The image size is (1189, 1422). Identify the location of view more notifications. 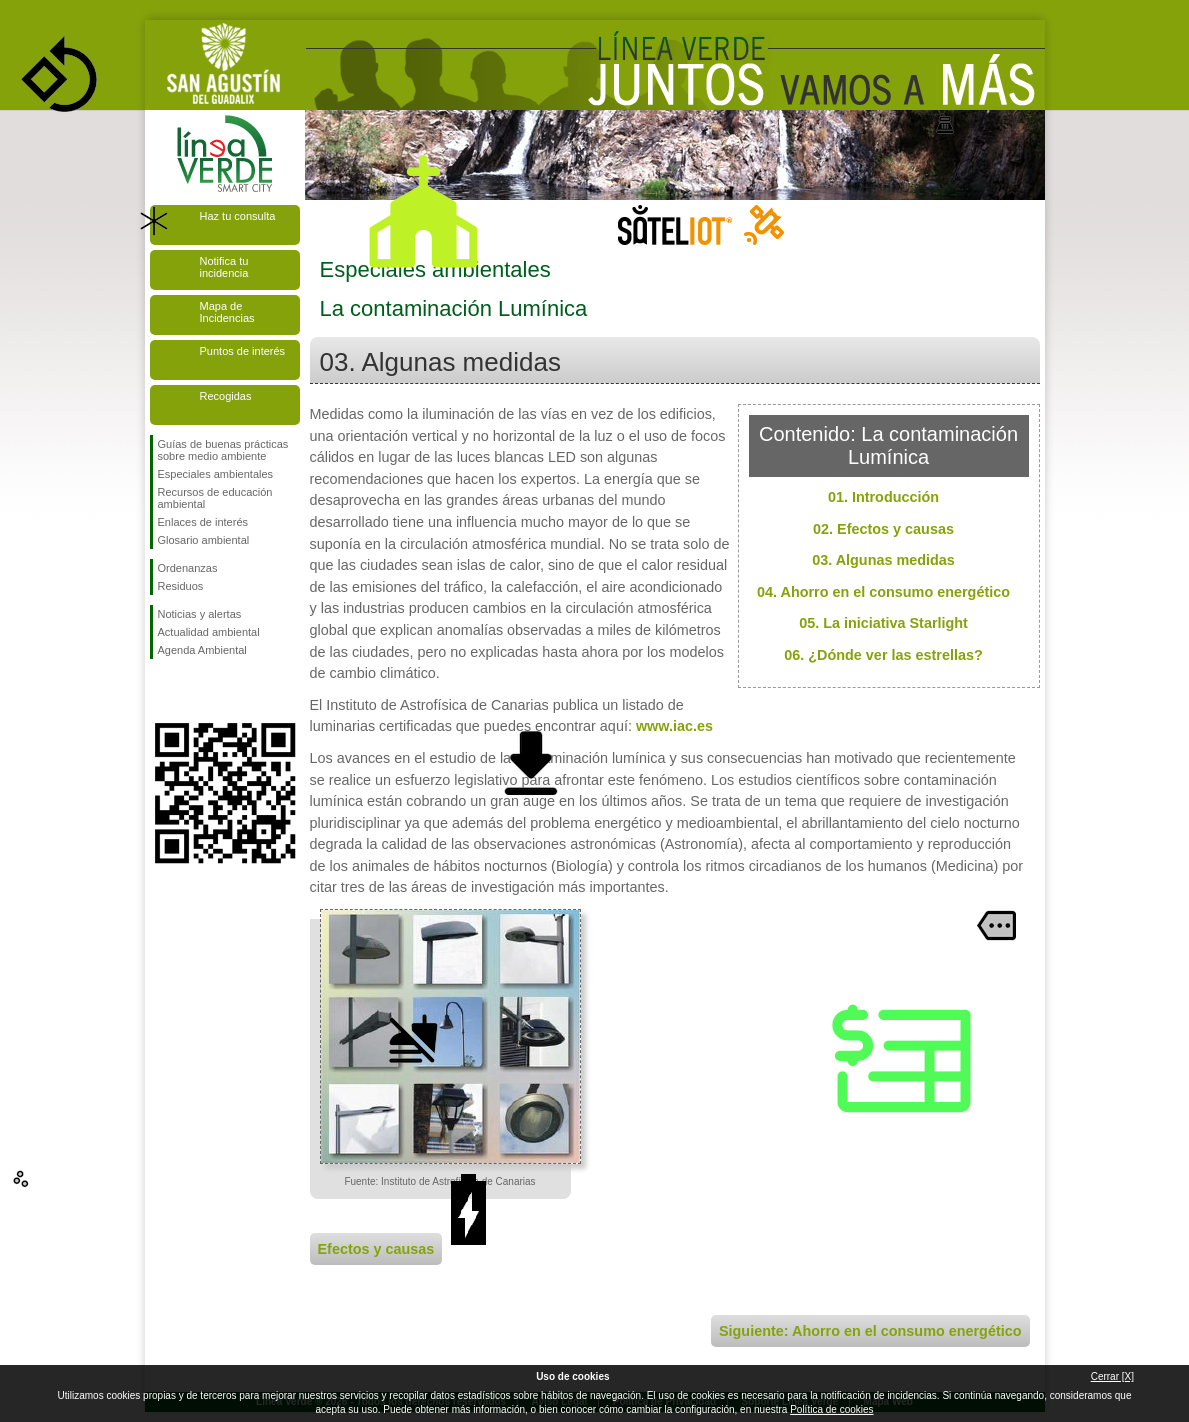
(996, 925).